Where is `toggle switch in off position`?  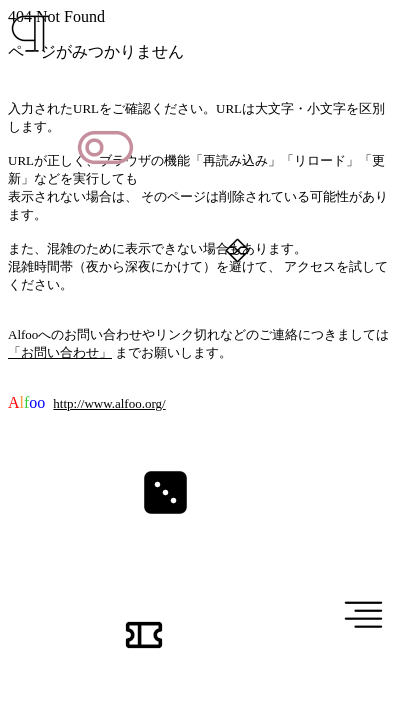 toggle switch in off position is located at coordinates (105, 147).